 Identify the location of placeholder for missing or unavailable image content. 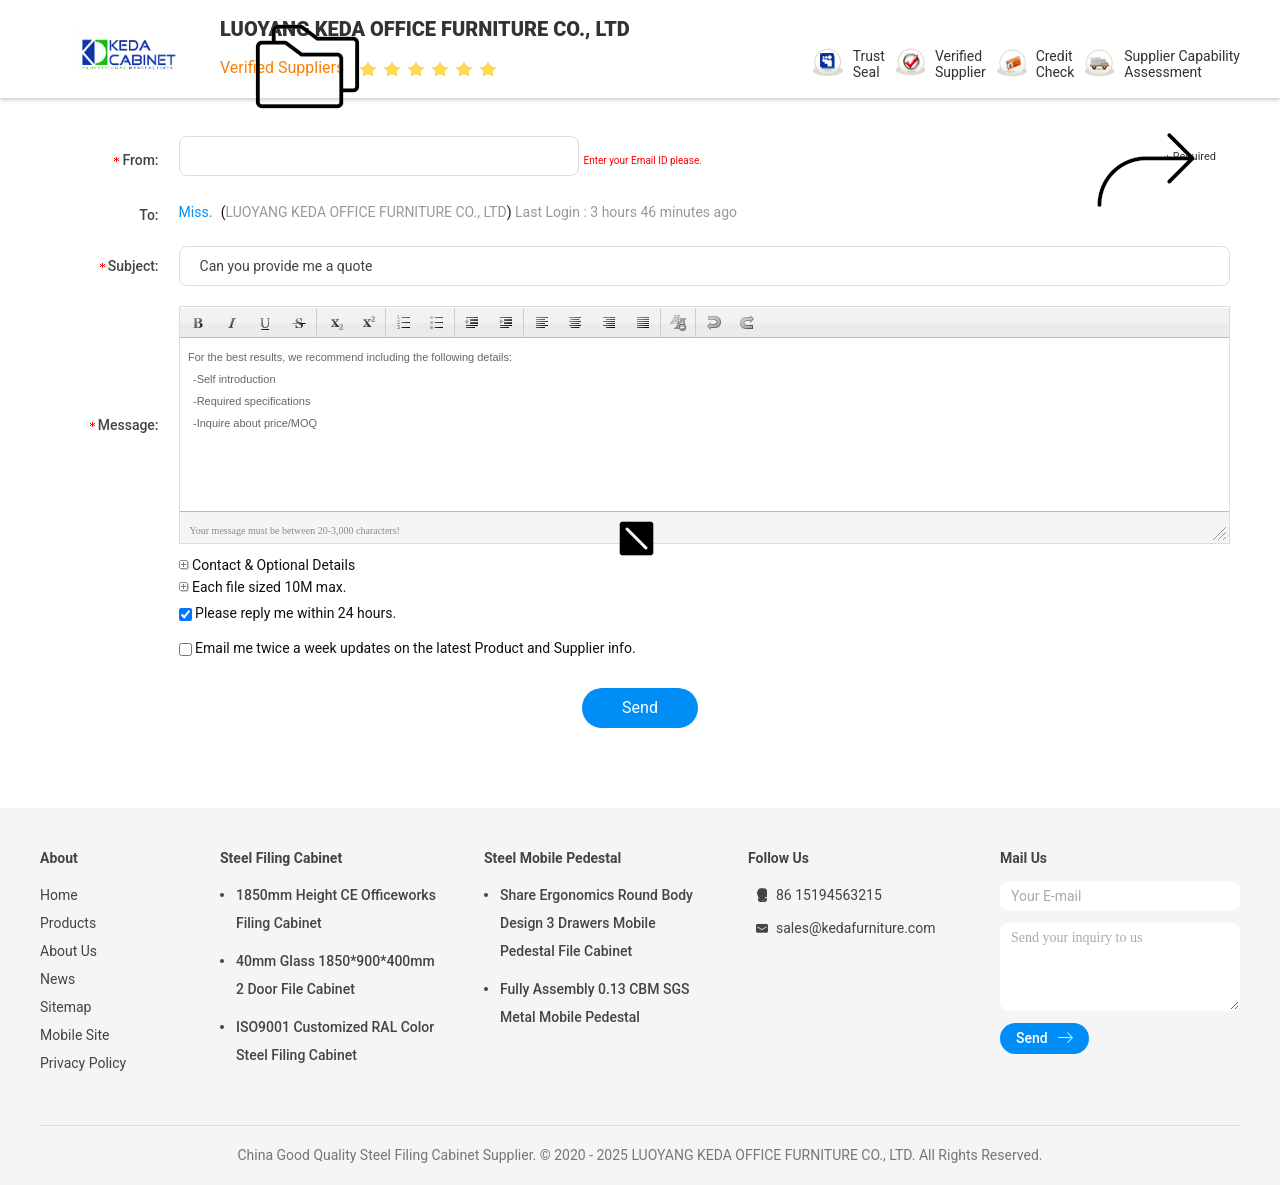
(636, 538).